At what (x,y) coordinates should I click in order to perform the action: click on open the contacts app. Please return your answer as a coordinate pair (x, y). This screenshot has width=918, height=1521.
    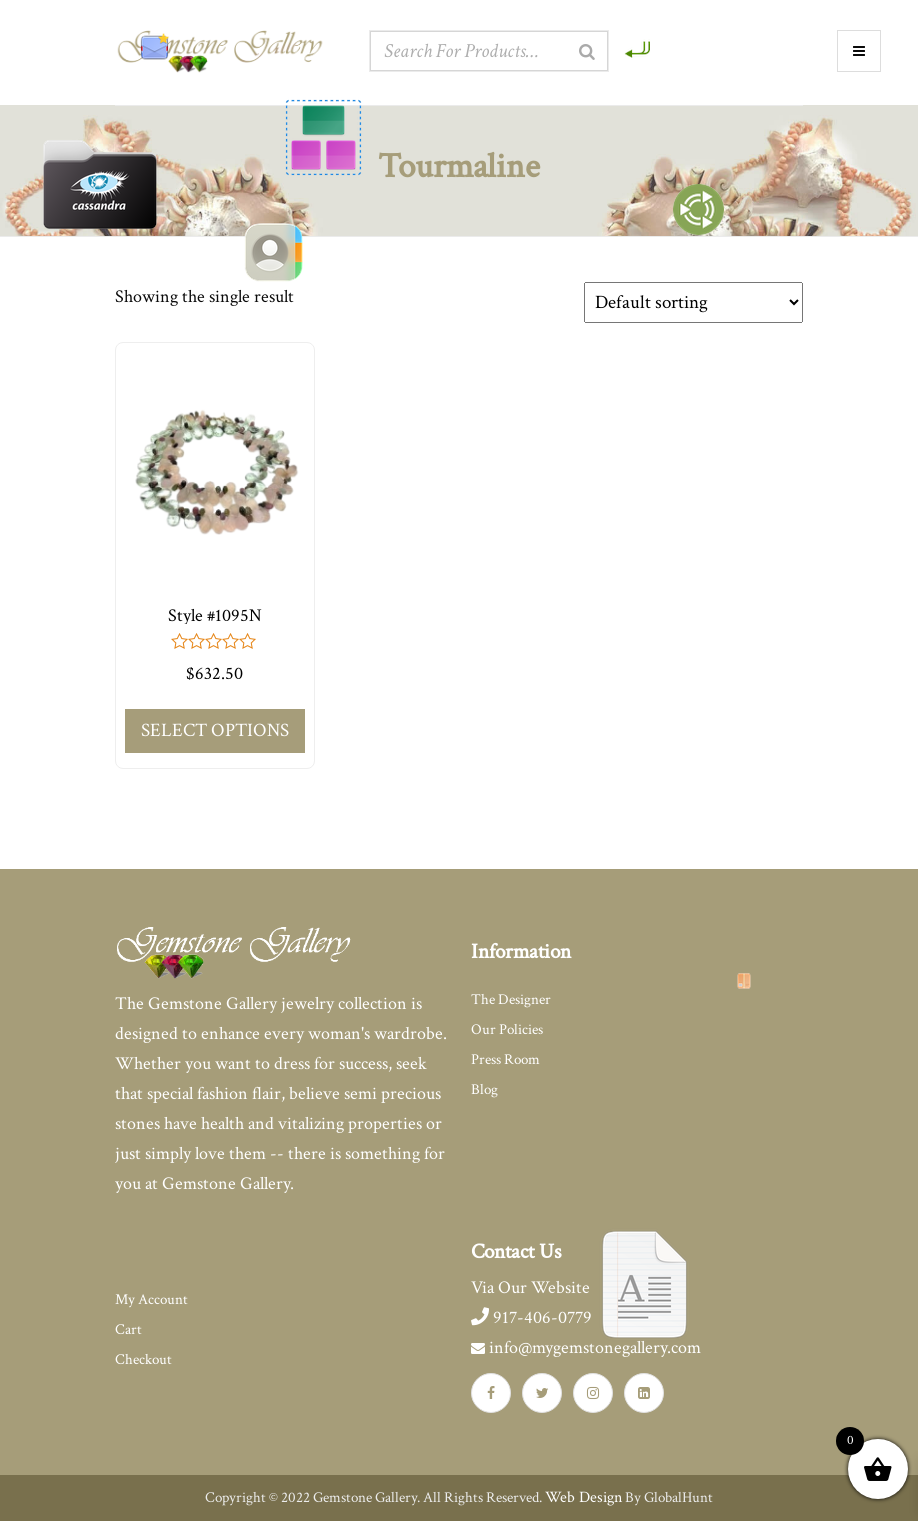
    Looking at the image, I should click on (273, 252).